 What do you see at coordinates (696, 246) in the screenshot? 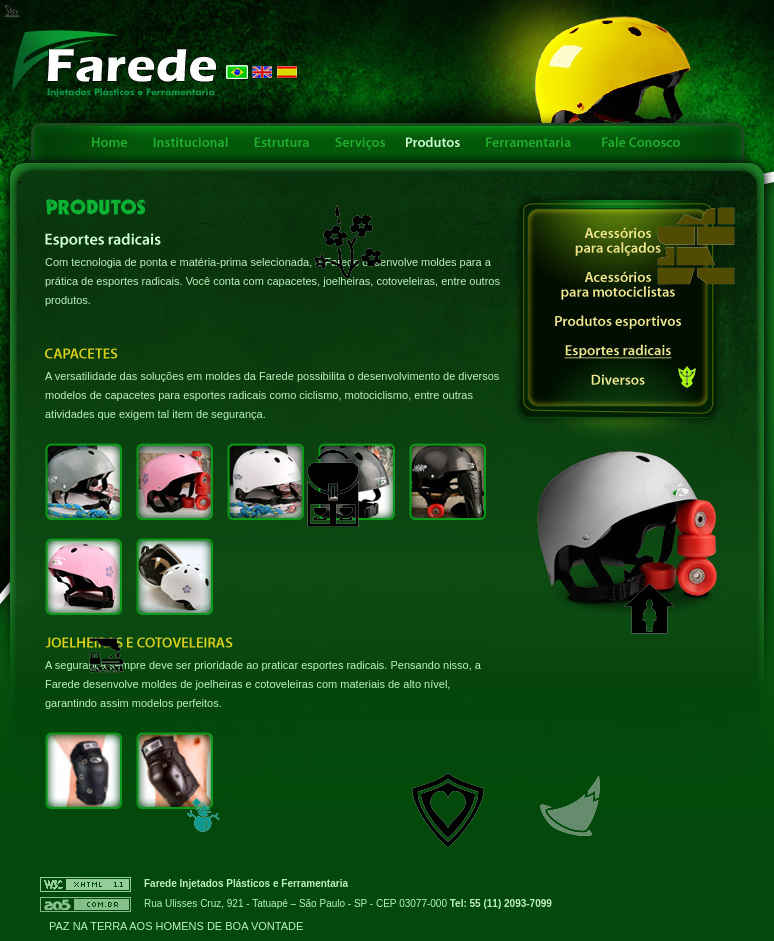
I see `indicates structural damage or destruction in gameplay` at bounding box center [696, 246].